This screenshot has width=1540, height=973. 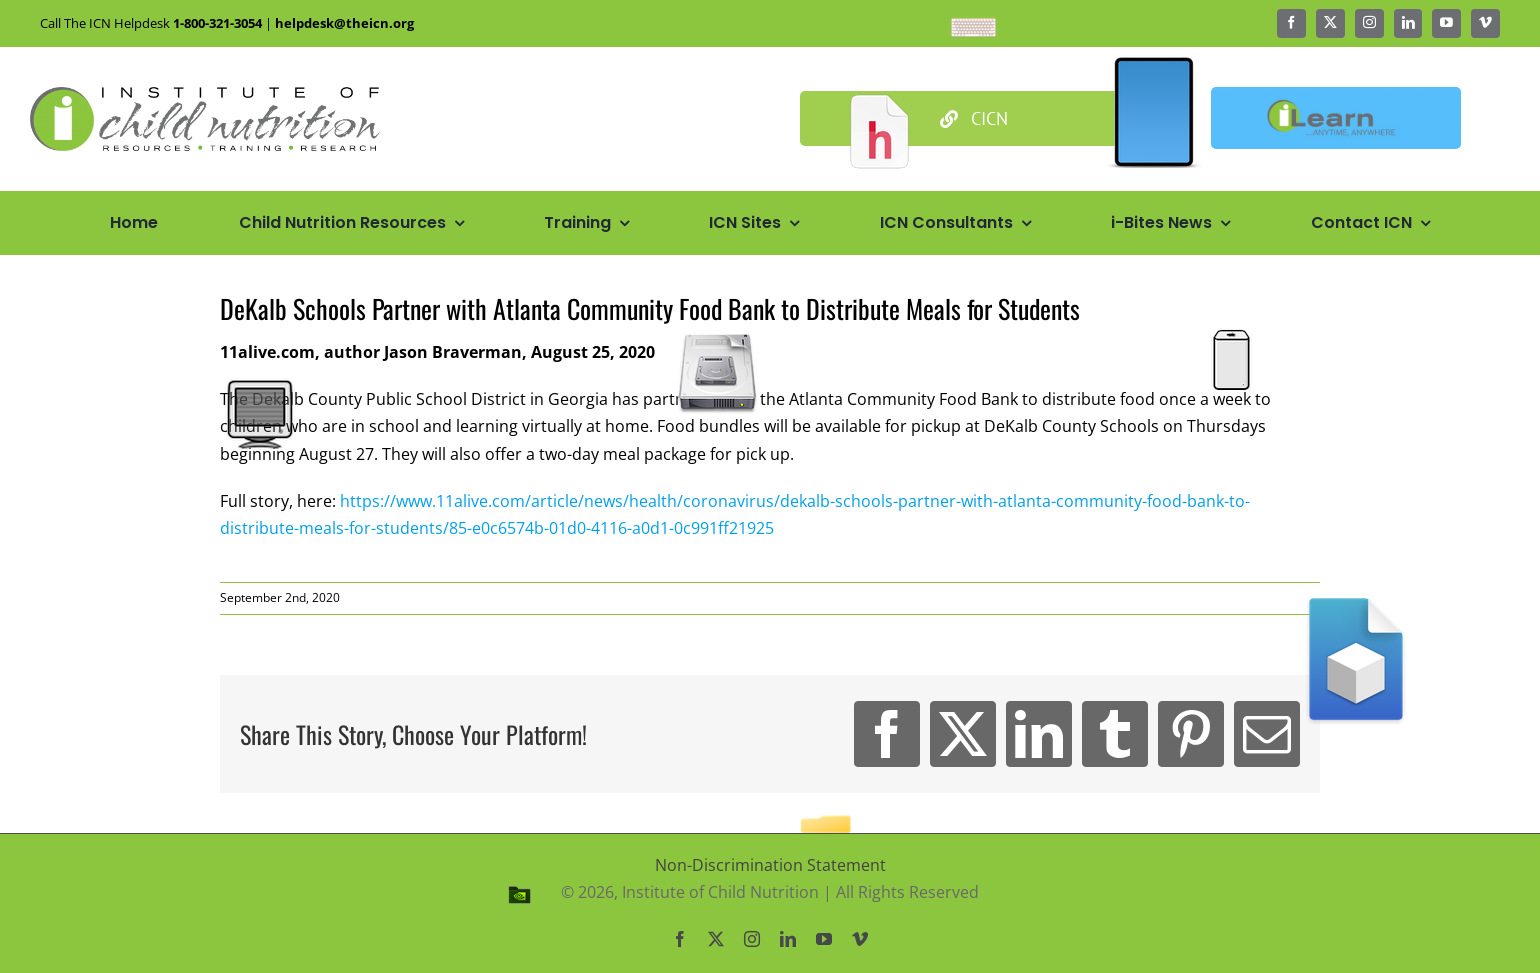 I want to click on c/c++ header file, so click(x=879, y=131).